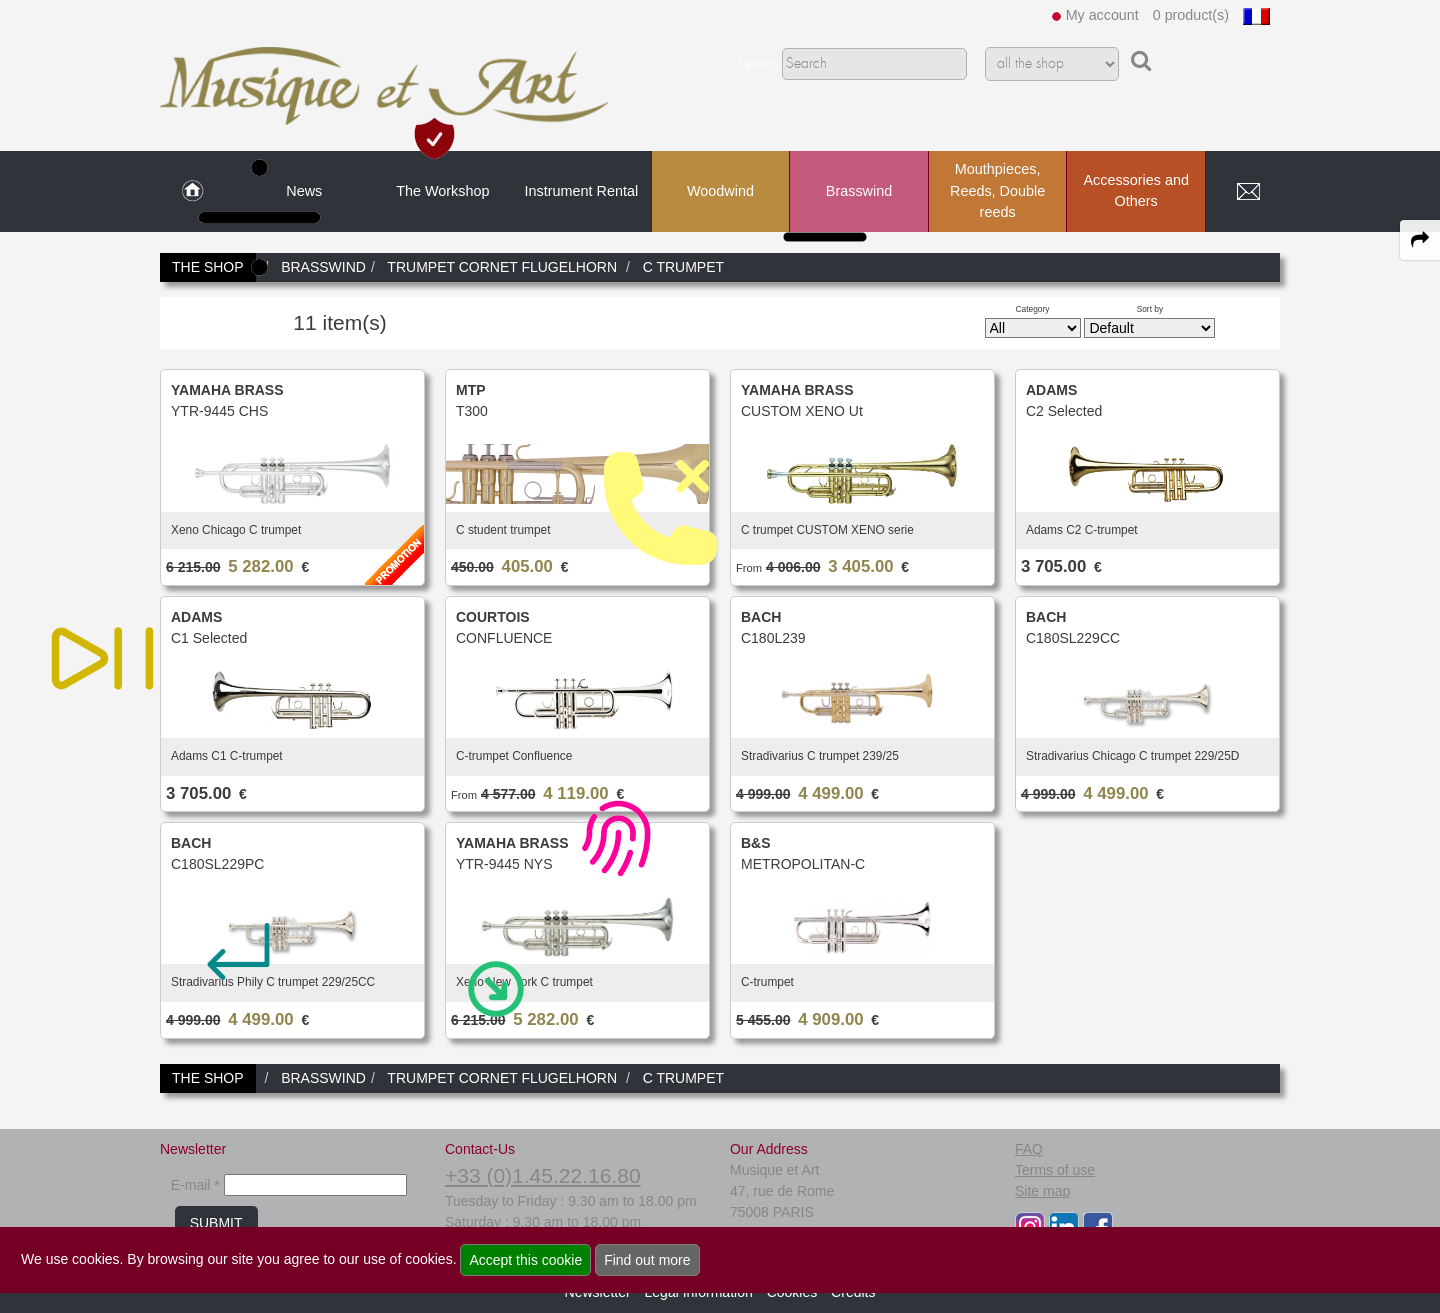 This screenshot has height=1313, width=1440. Describe the element at coordinates (660, 508) in the screenshot. I see `end or decline a phone call` at that location.